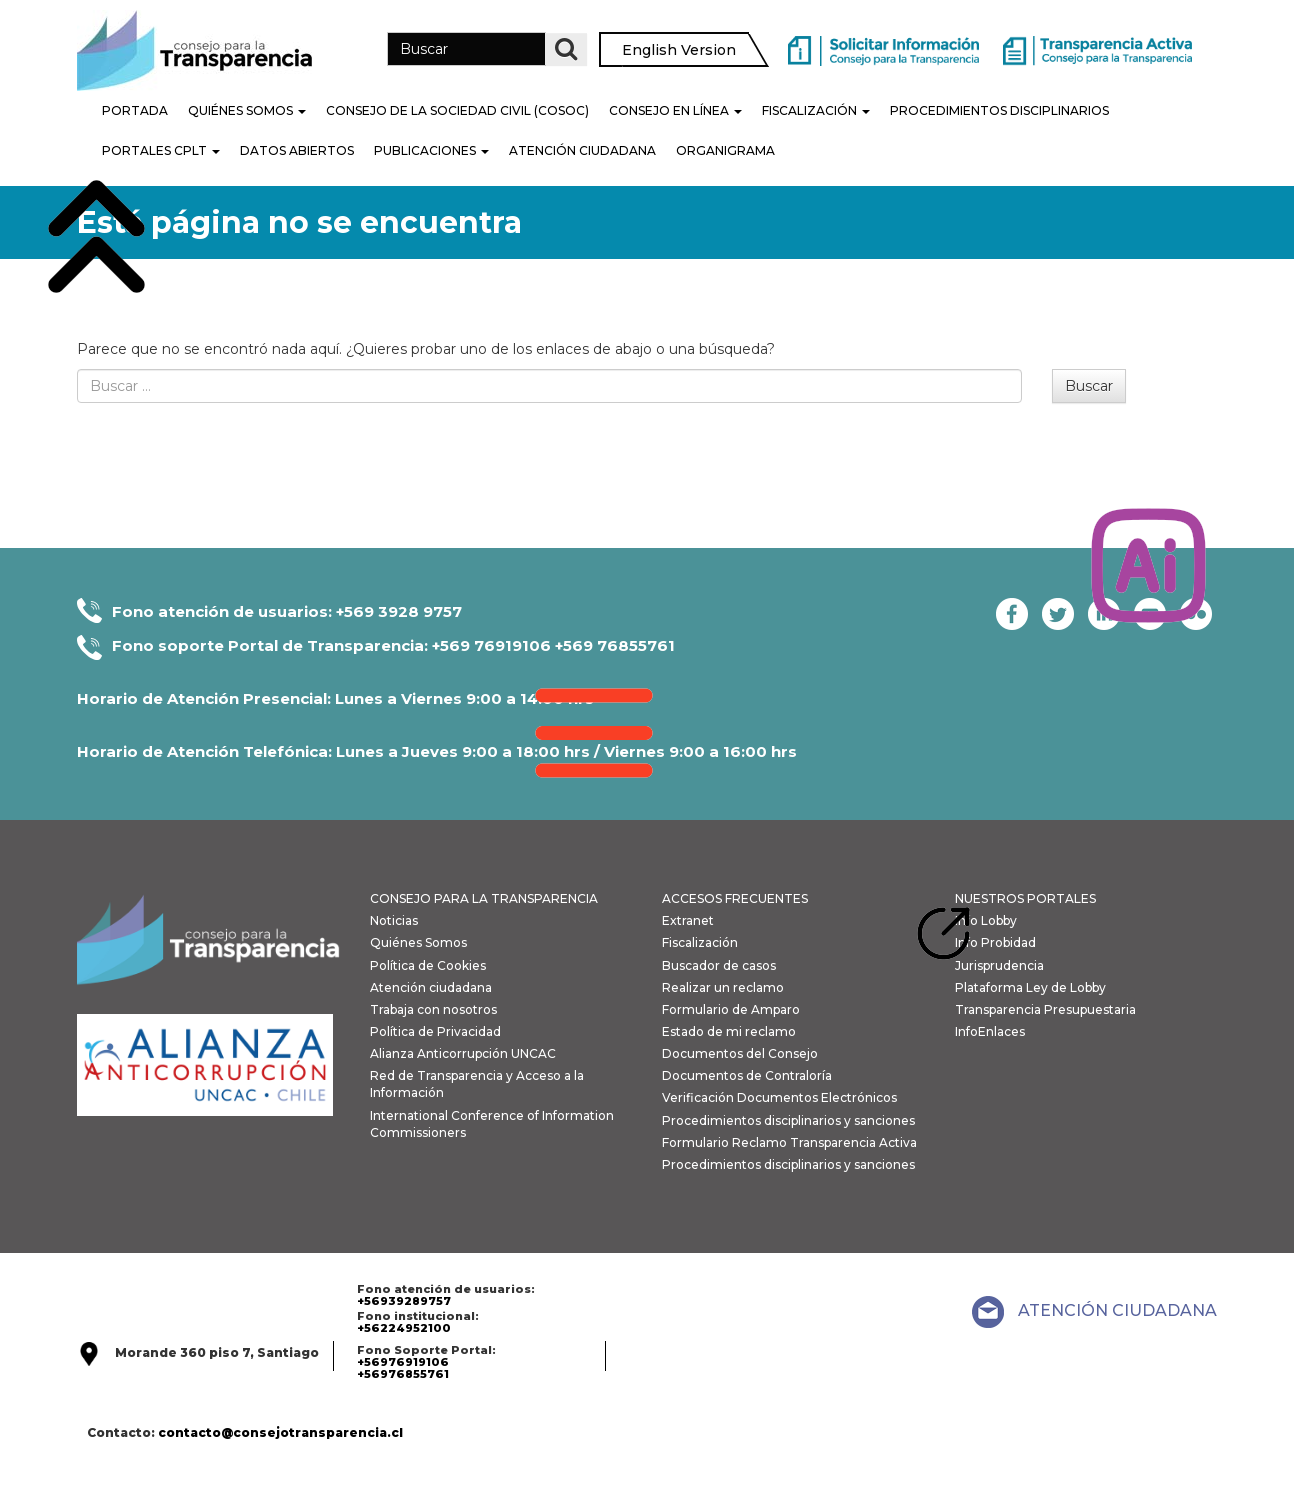 This screenshot has height=1496, width=1294. What do you see at coordinates (1148, 565) in the screenshot?
I see `open Adobe Illustrator` at bounding box center [1148, 565].